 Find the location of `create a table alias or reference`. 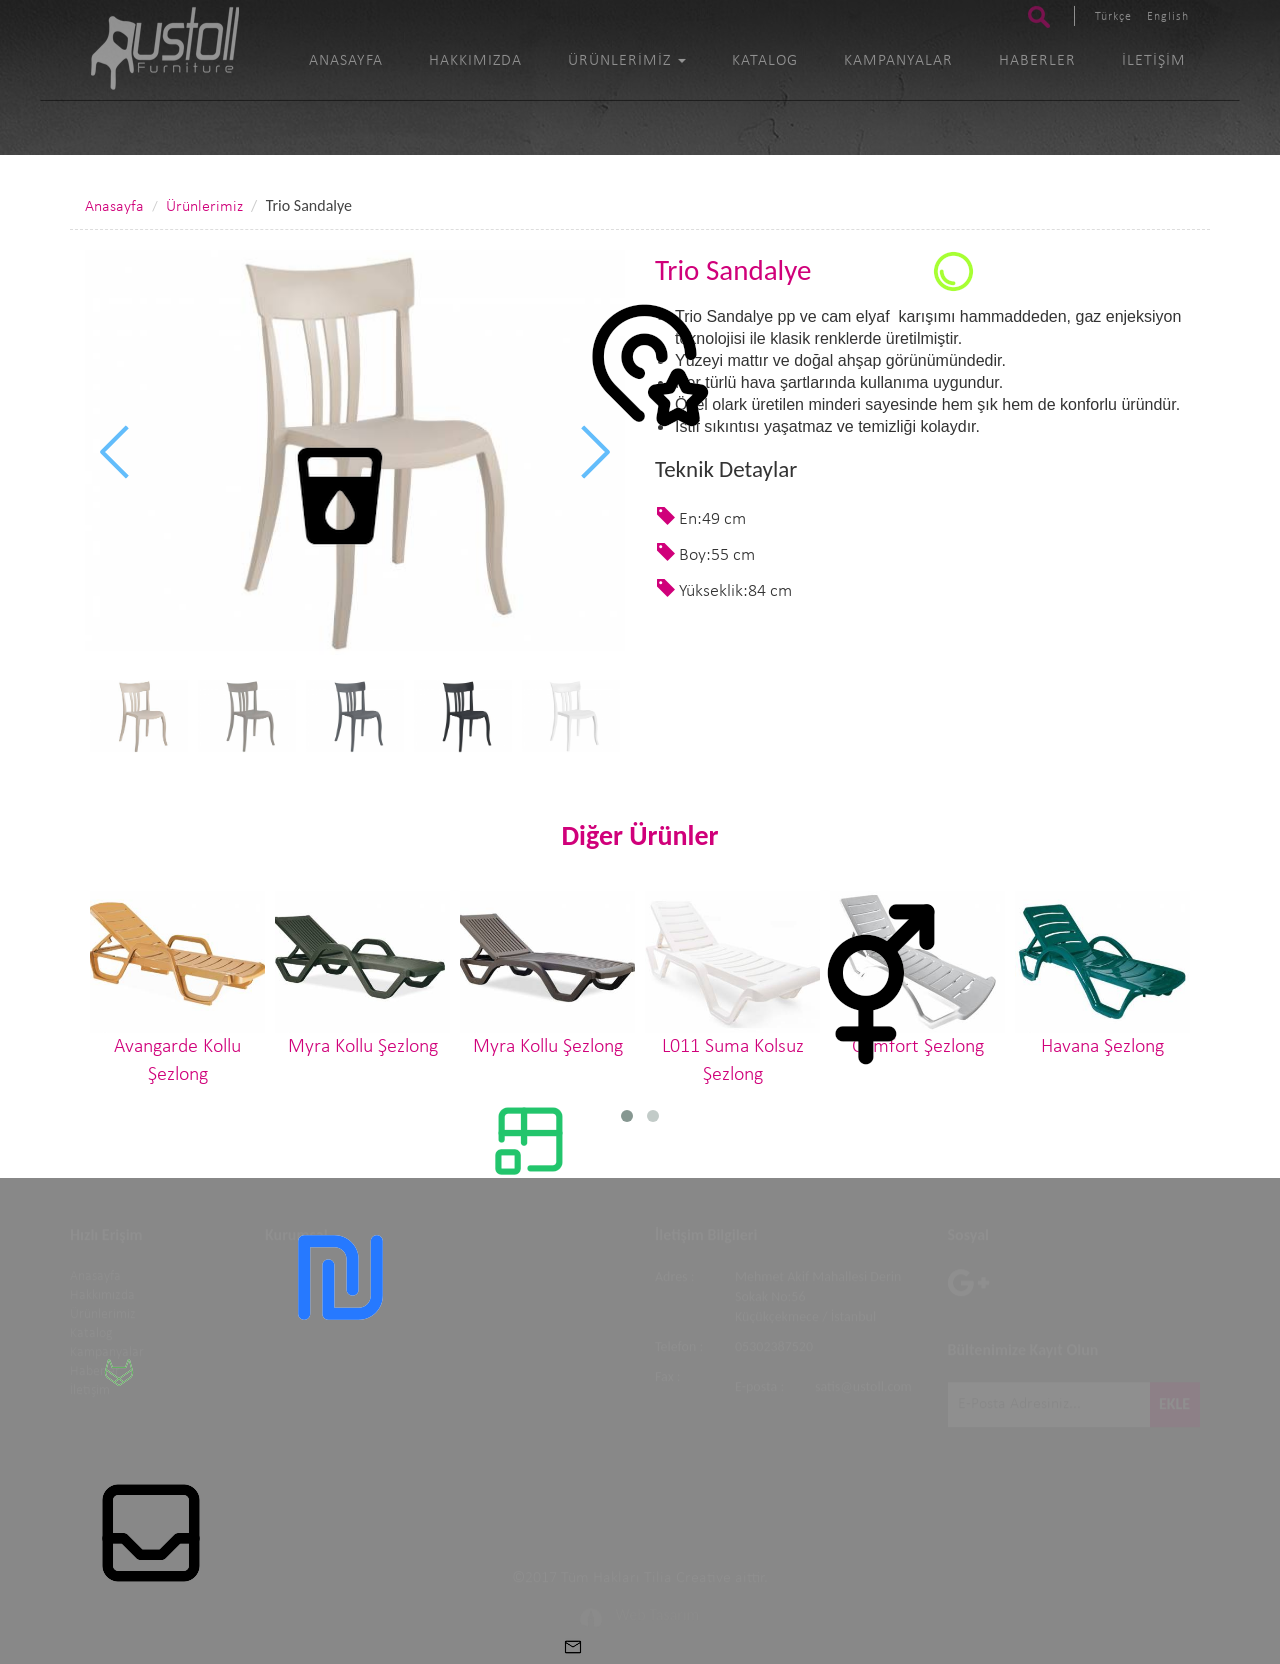

create a table alias or reference is located at coordinates (530, 1139).